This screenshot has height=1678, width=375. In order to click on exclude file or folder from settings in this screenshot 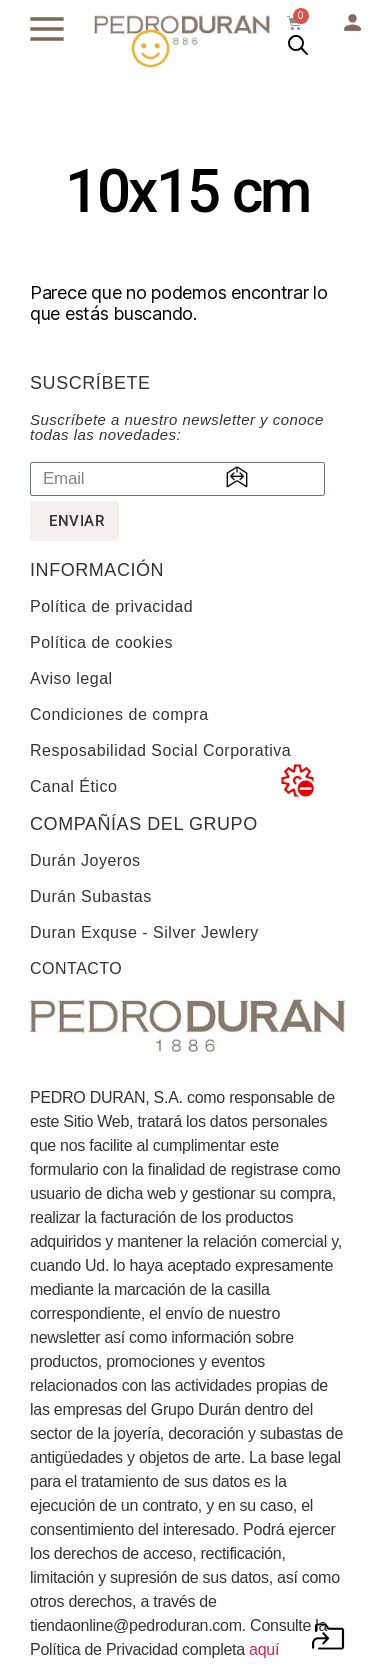, I will do `click(297, 780)`.